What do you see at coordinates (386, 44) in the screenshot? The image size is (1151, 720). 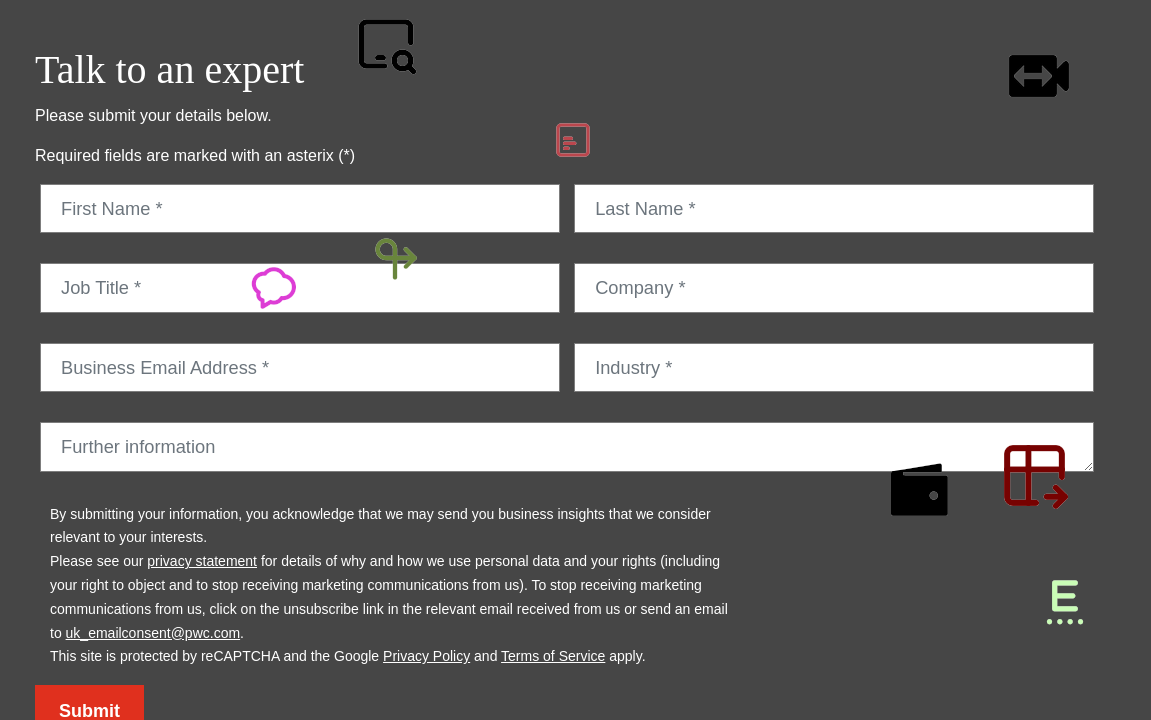 I see `search content on tablet device` at bounding box center [386, 44].